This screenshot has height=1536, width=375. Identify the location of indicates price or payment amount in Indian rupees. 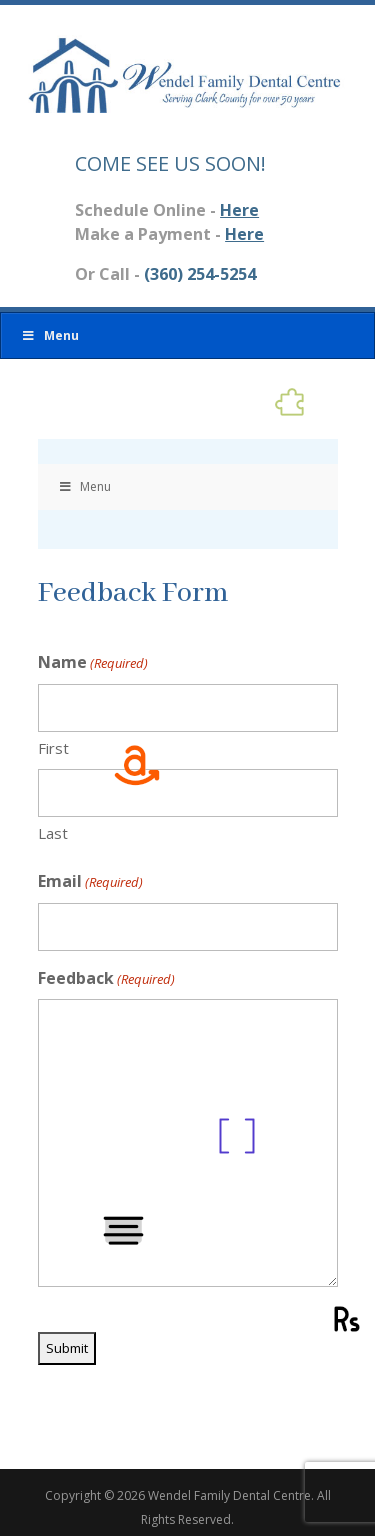
(347, 1319).